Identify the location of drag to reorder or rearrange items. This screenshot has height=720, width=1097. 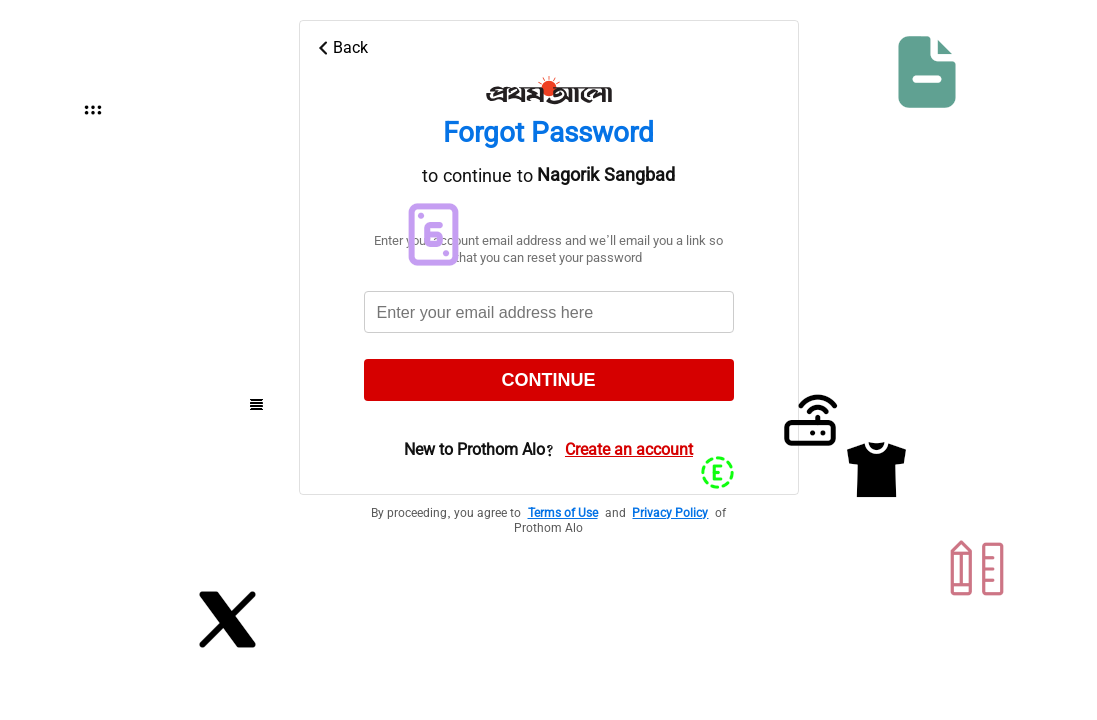
(93, 110).